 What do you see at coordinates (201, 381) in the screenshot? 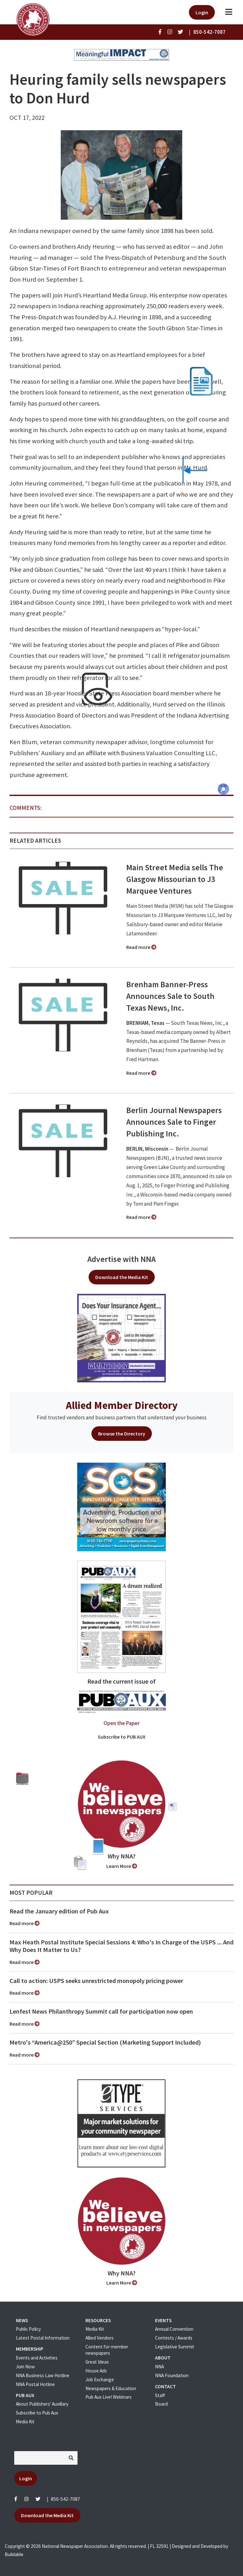
I see `open an opendocument text template file` at bounding box center [201, 381].